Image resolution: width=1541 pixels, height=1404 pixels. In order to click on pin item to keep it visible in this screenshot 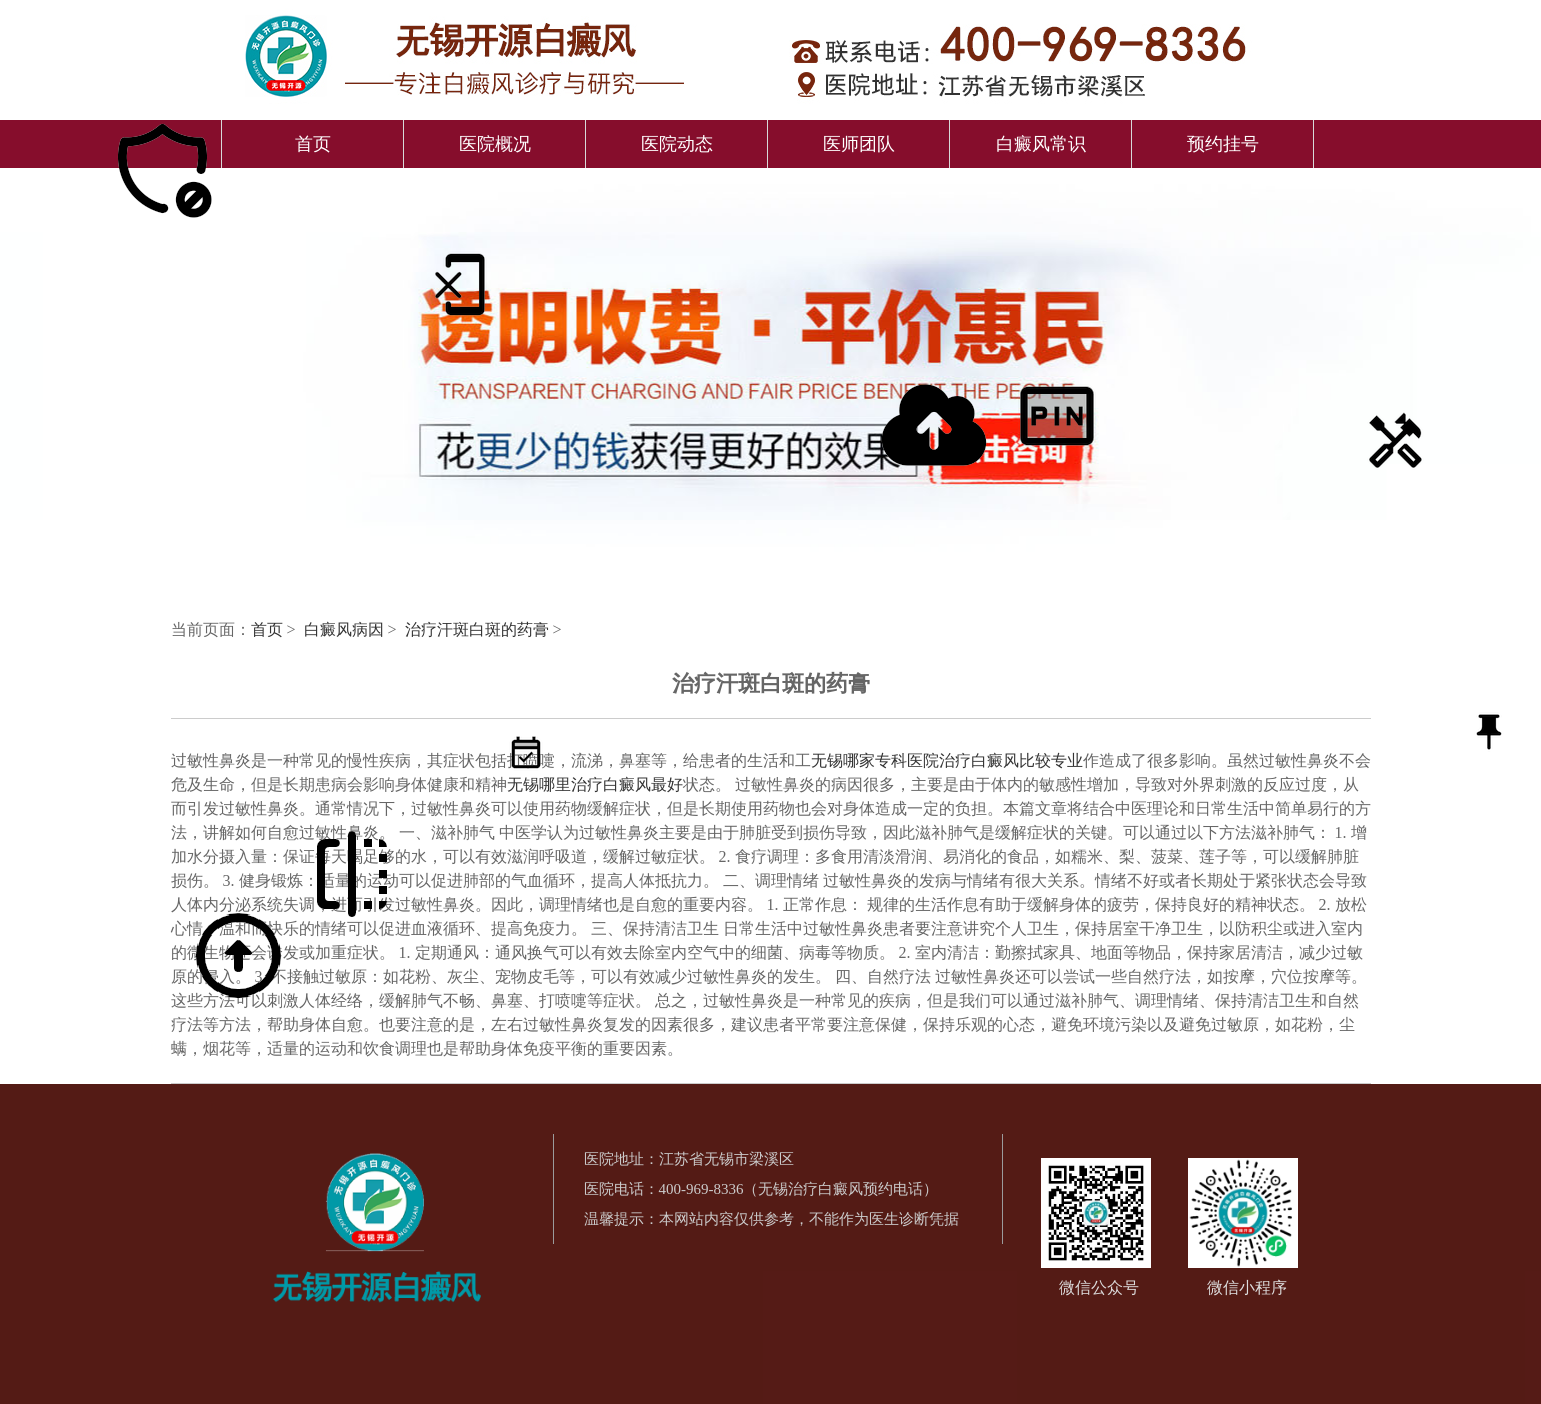, I will do `click(1489, 732)`.